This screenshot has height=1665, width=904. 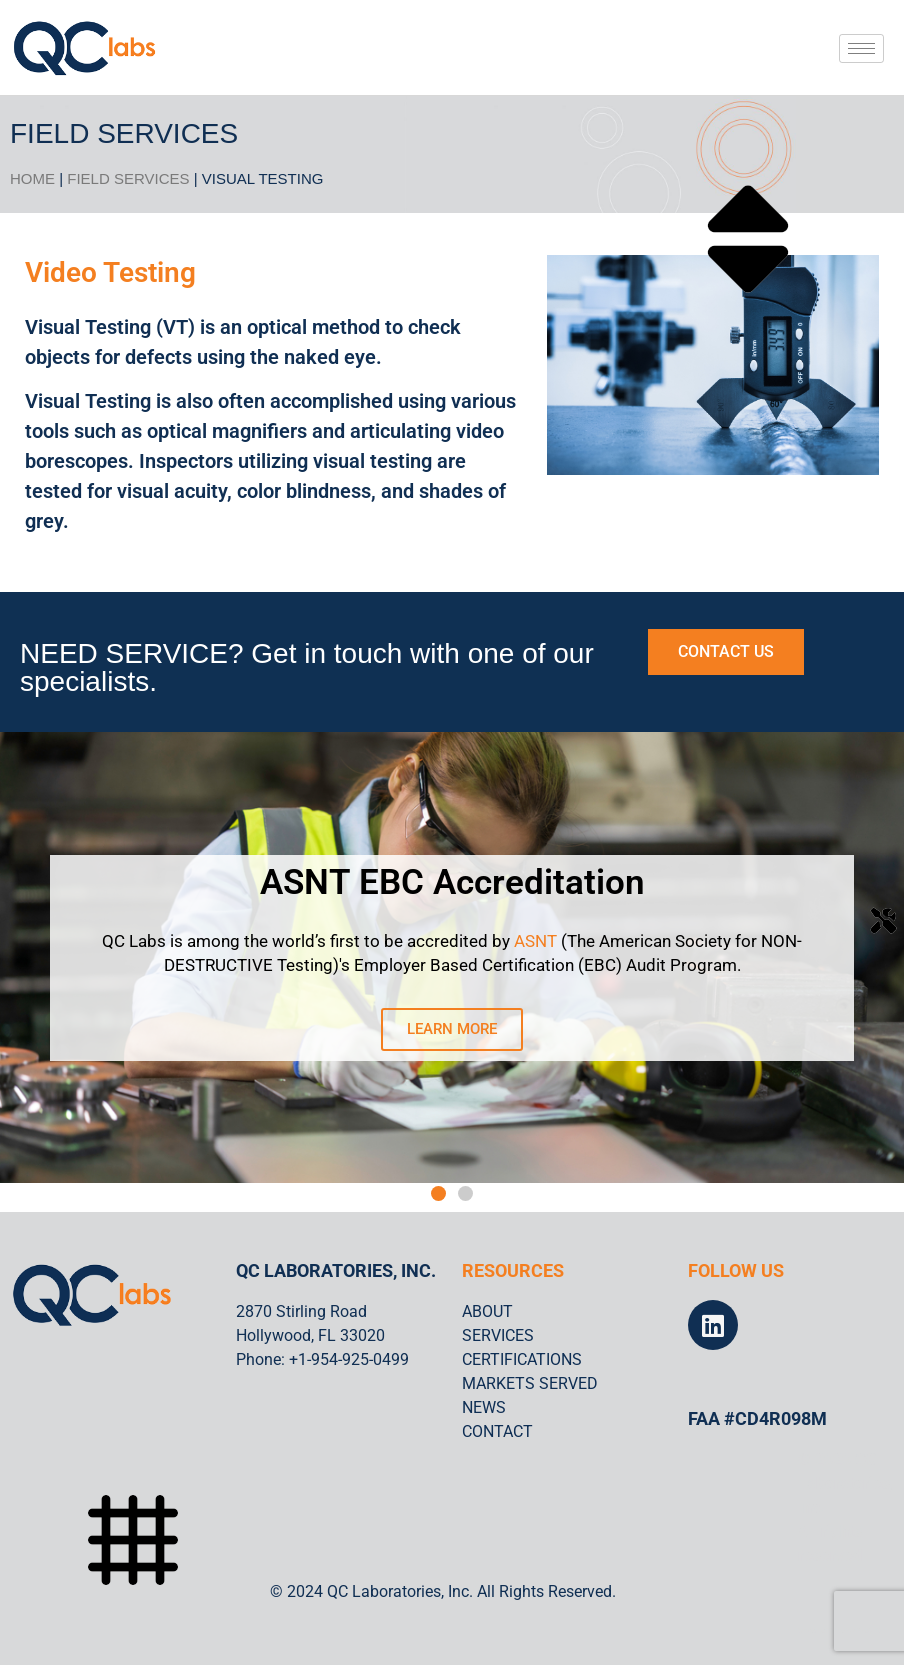 What do you see at coordinates (133, 1540) in the screenshot?
I see `view items in grid layout` at bounding box center [133, 1540].